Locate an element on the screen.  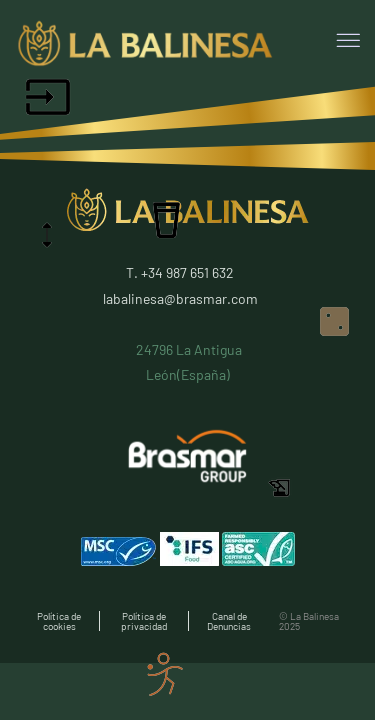
indicates a random or chance-based action is located at coordinates (334, 321).